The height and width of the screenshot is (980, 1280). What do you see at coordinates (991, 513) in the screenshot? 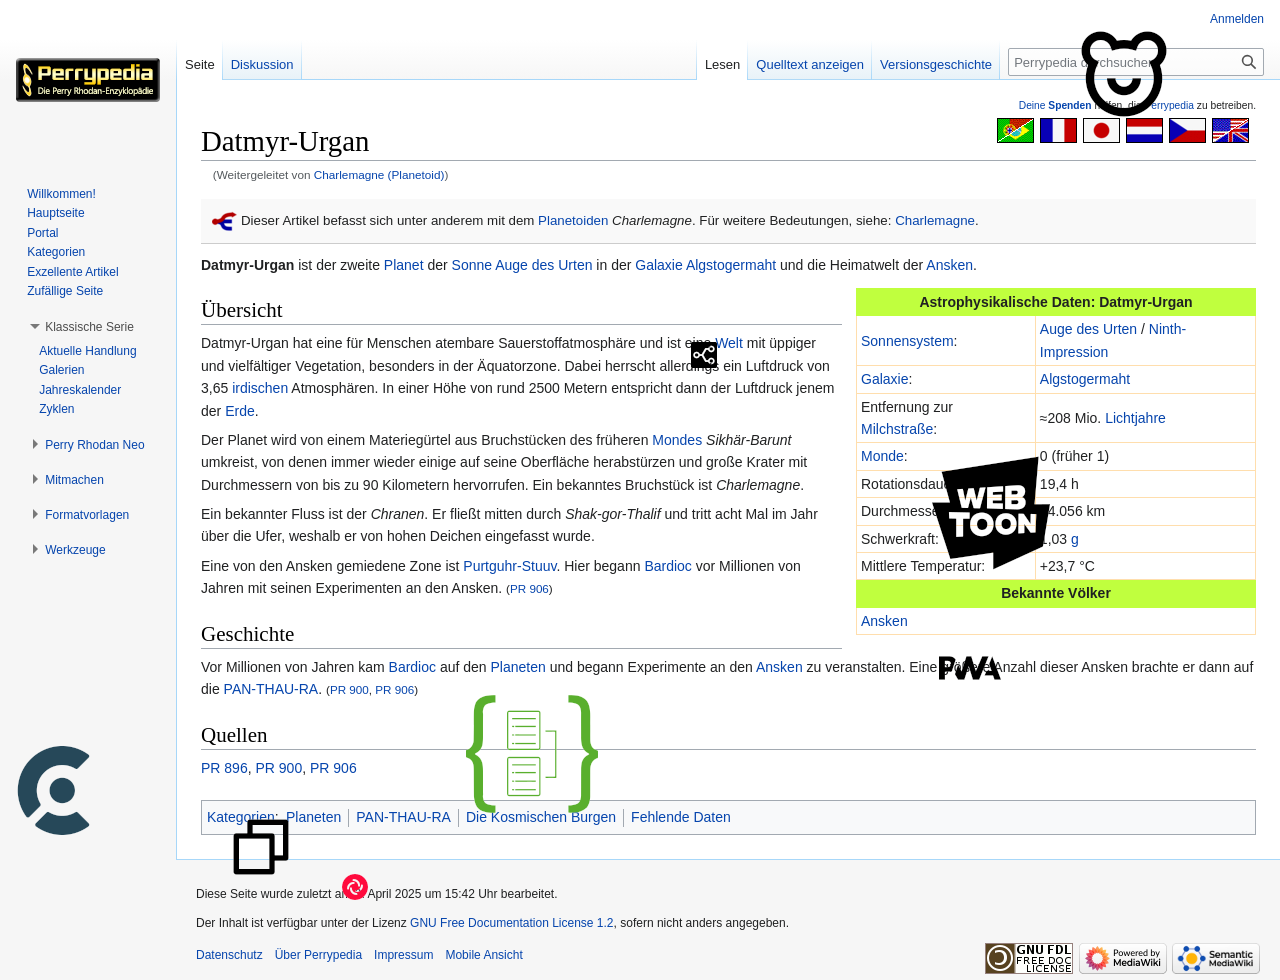
I see `open the Webtoon app` at bounding box center [991, 513].